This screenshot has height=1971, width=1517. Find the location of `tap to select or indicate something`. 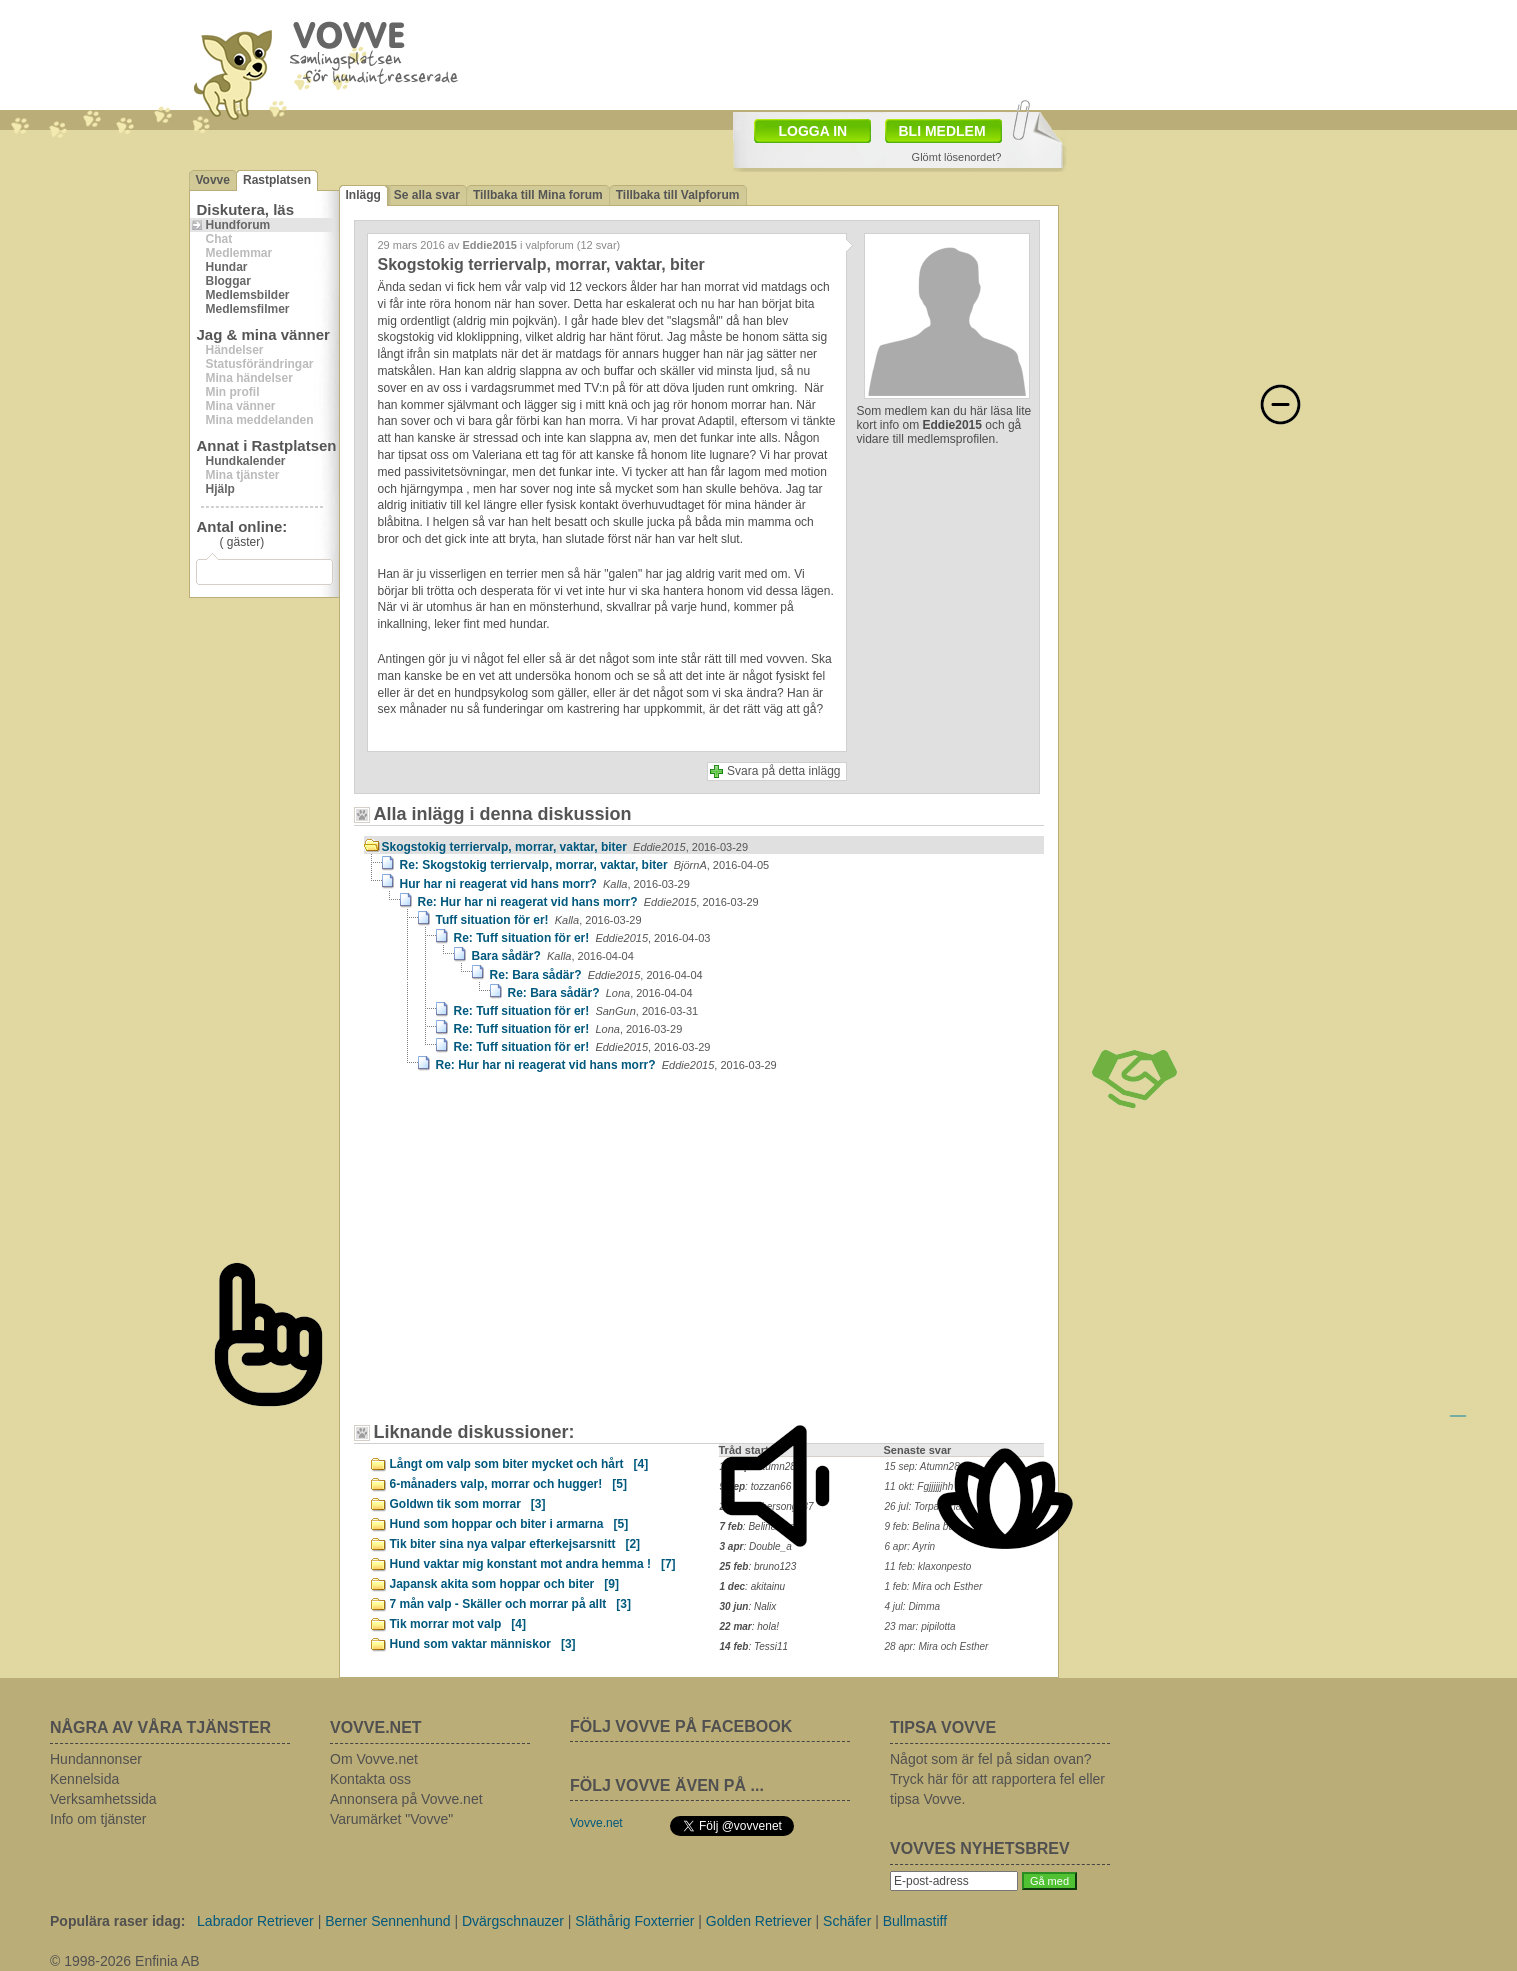

tap to select or indicate something is located at coordinates (268, 1334).